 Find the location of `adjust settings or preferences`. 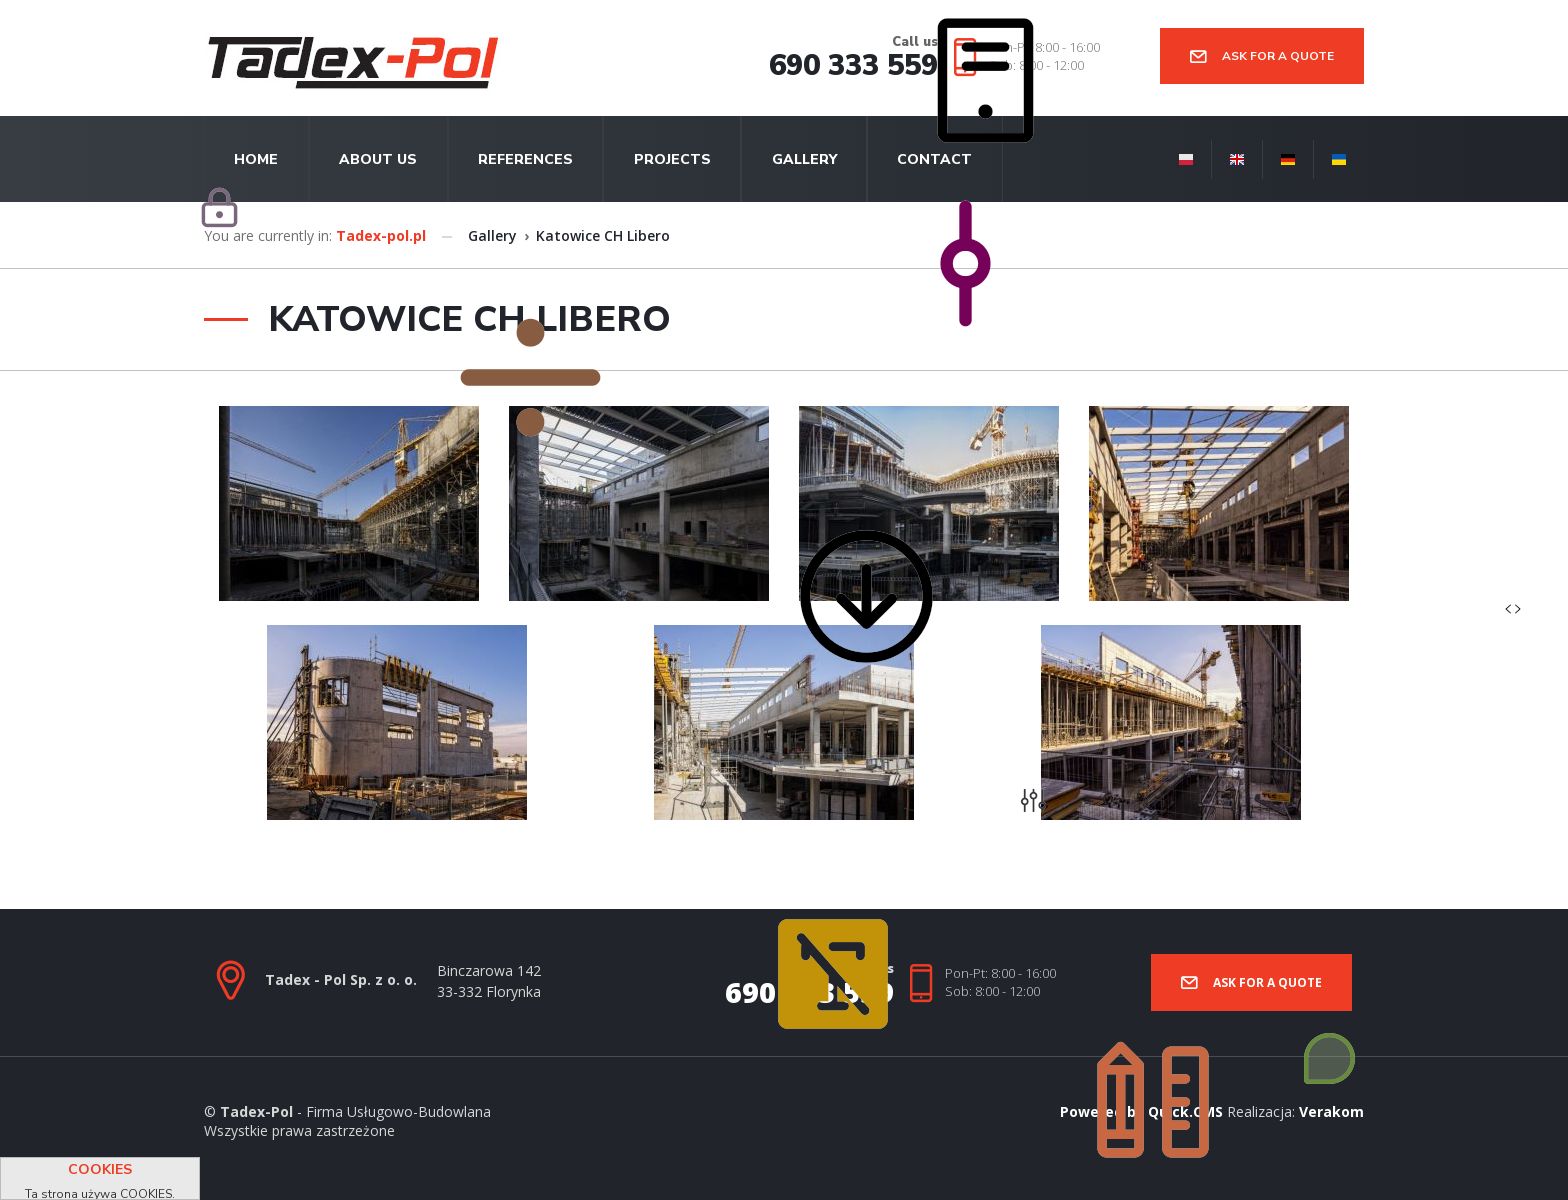

adjust settings or preferences is located at coordinates (1033, 800).